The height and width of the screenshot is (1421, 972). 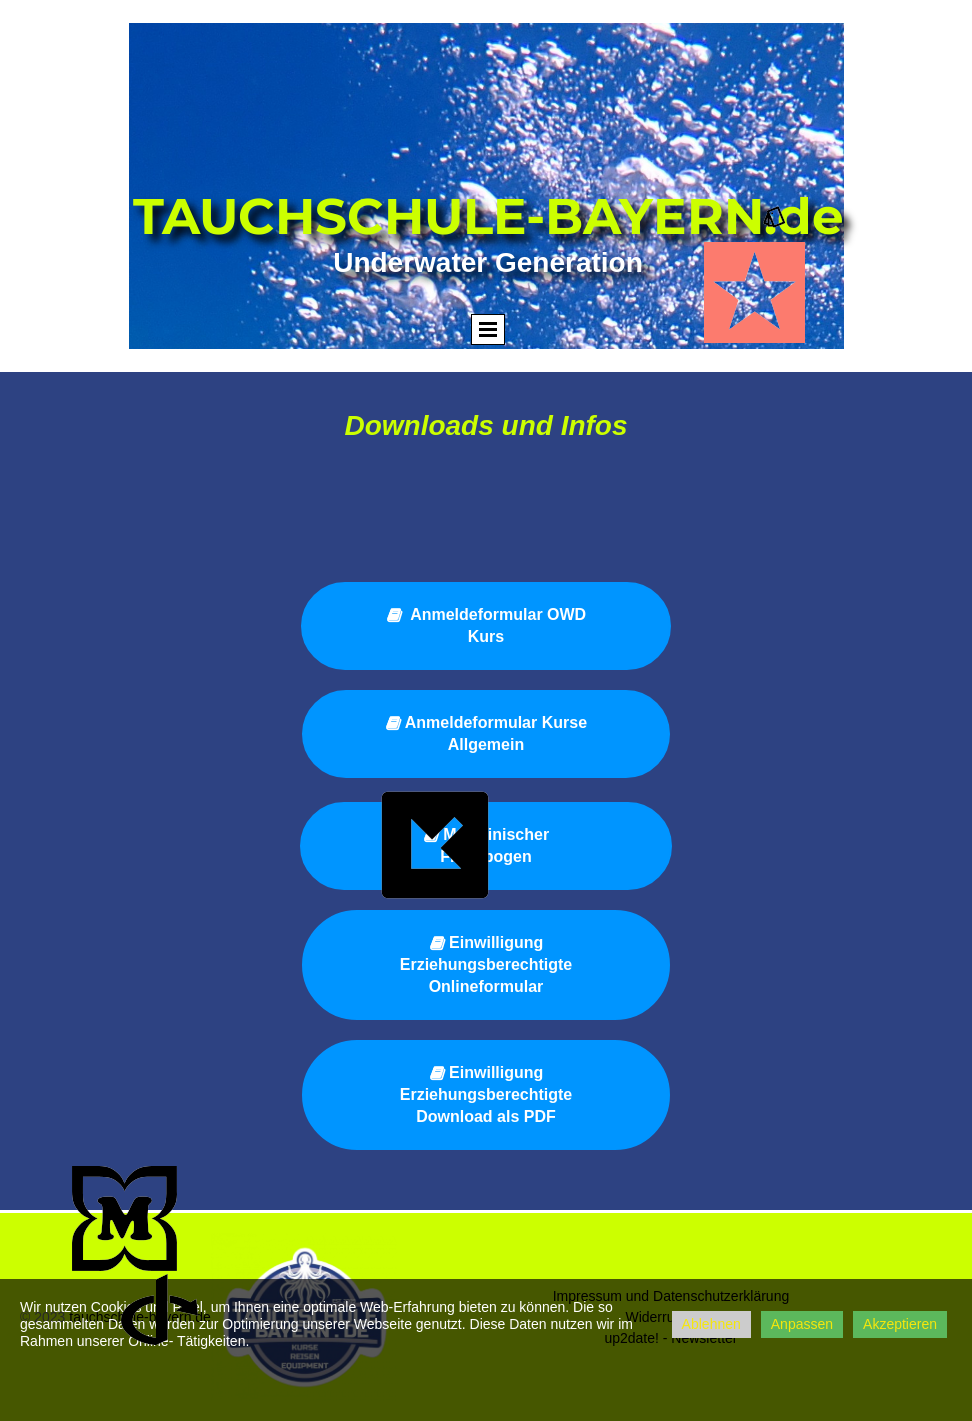 What do you see at coordinates (774, 217) in the screenshot?
I see `access pantone color swatches` at bounding box center [774, 217].